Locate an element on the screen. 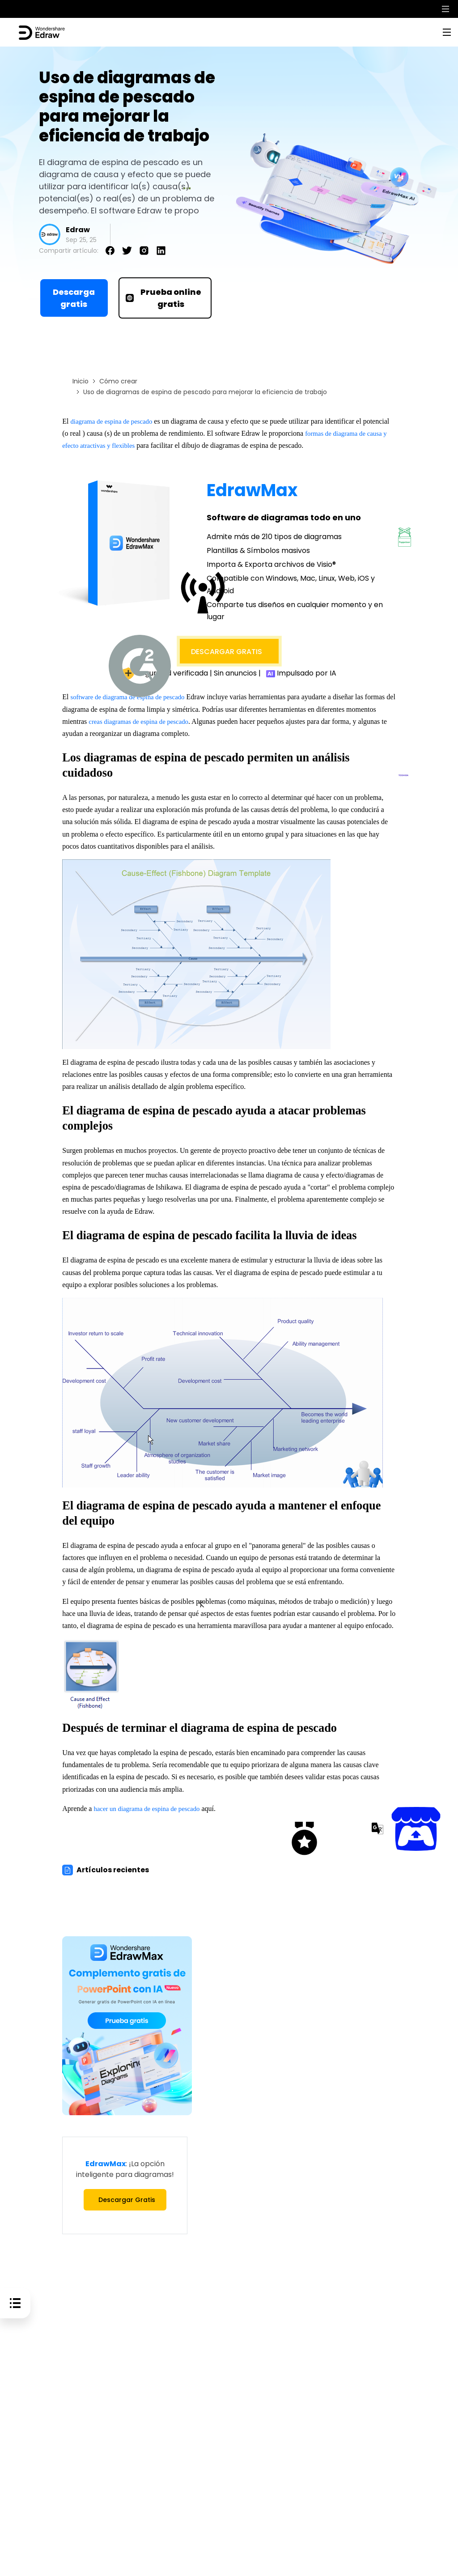  open google translate is located at coordinates (377, 1828).